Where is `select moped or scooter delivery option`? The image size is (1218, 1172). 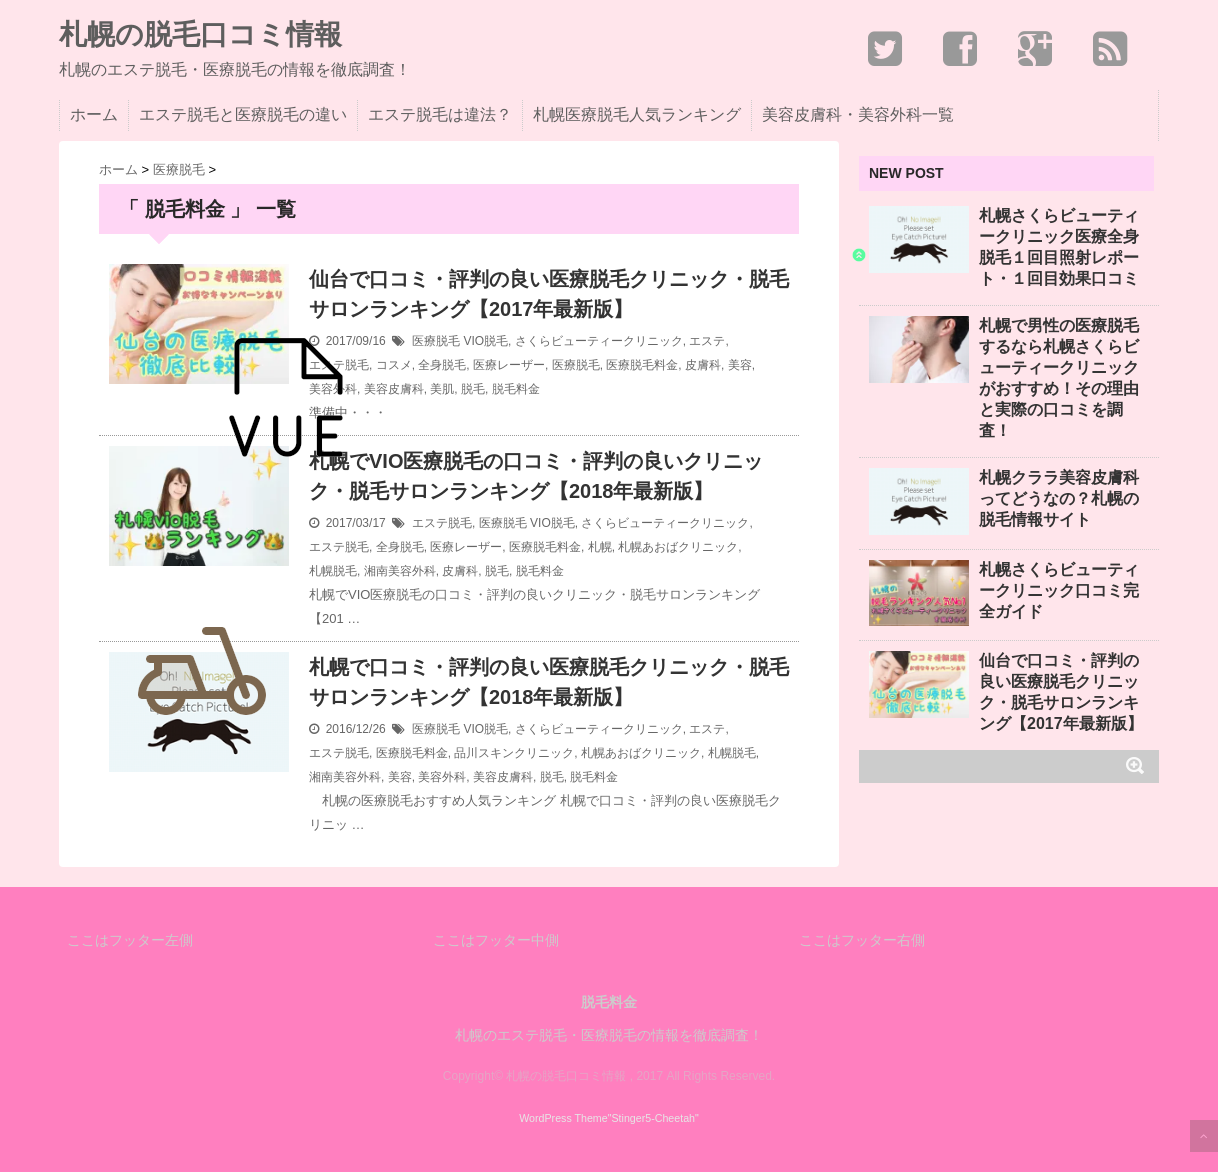 select moped or scooter delivery option is located at coordinates (202, 675).